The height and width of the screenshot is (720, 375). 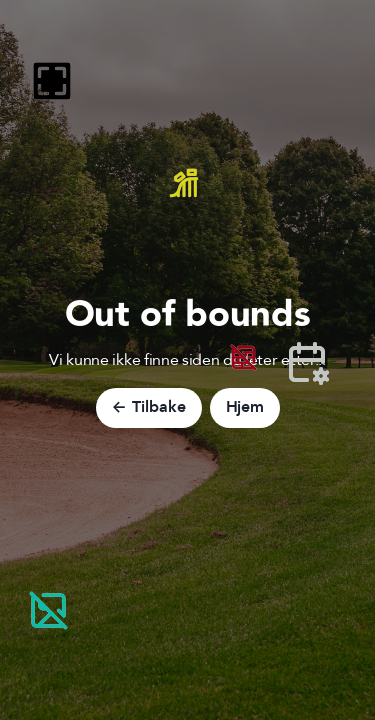 What do you see at coordinates (307, 362) in the screenshot?
I see `access calendar settings` at bounding box center [307, 362].